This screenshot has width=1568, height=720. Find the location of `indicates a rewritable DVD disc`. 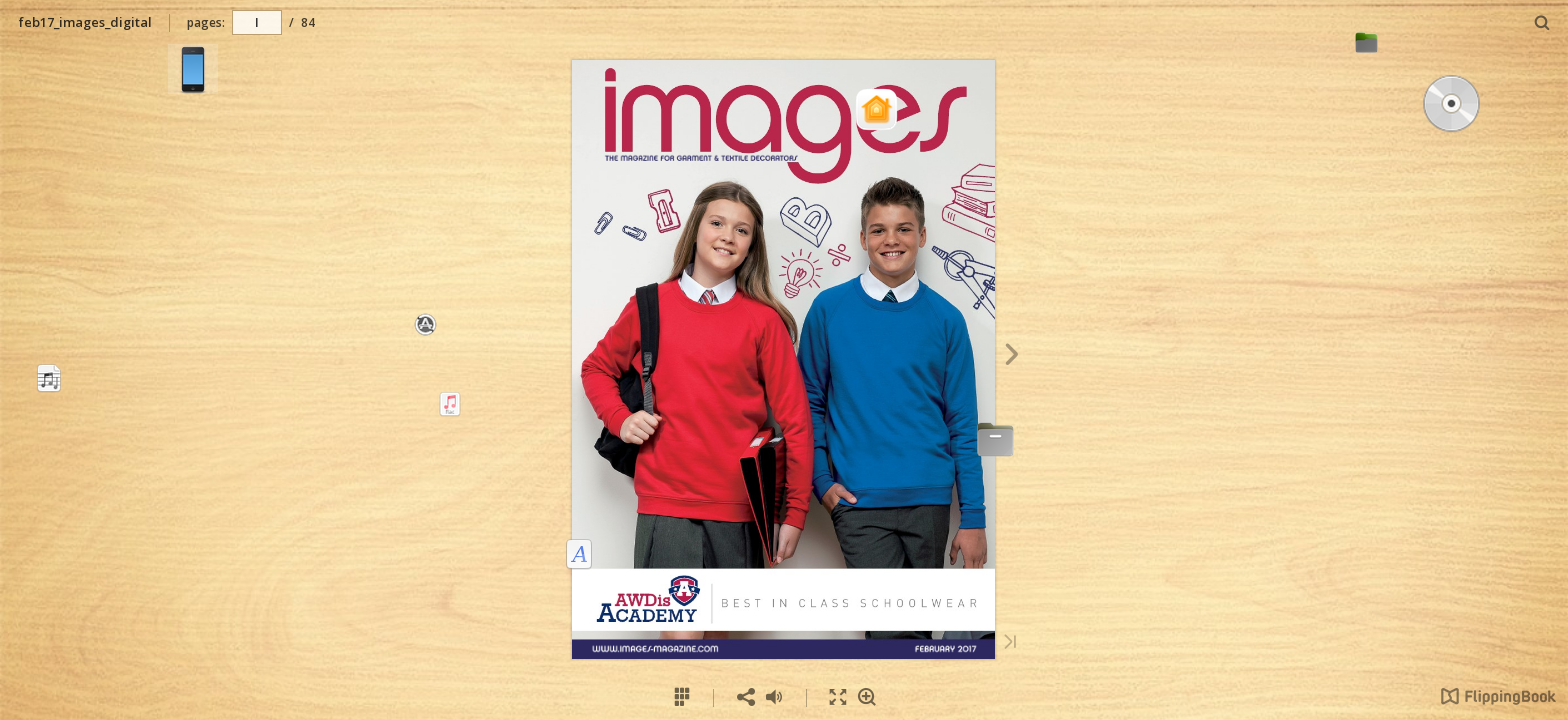

indicates a rewritable DVD disc is located at coordinates (1451, 103).